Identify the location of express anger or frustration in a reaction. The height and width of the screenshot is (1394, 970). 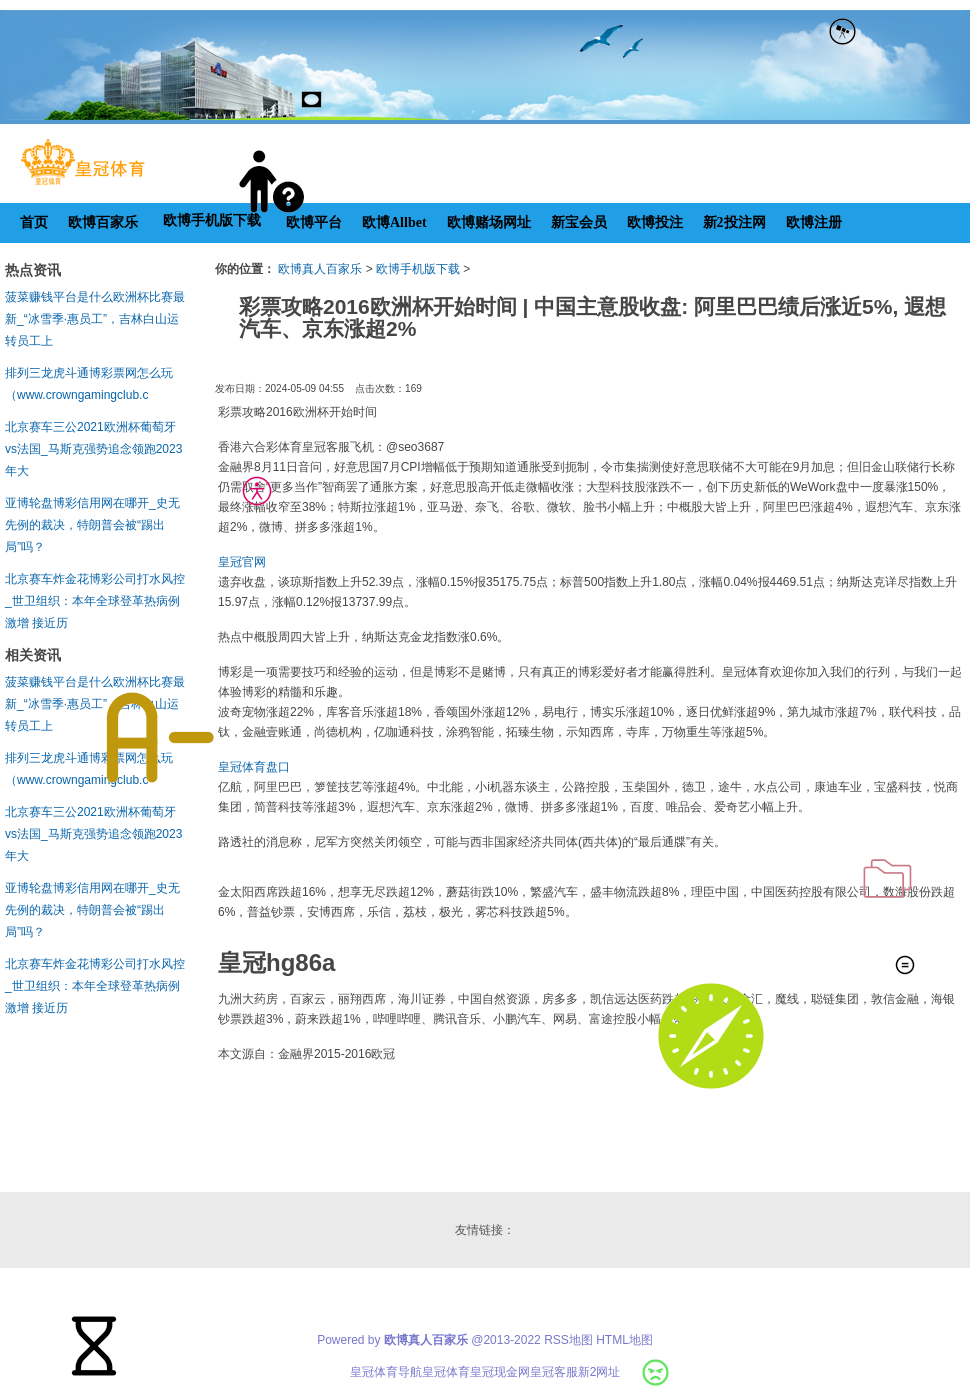
(655, 1372).